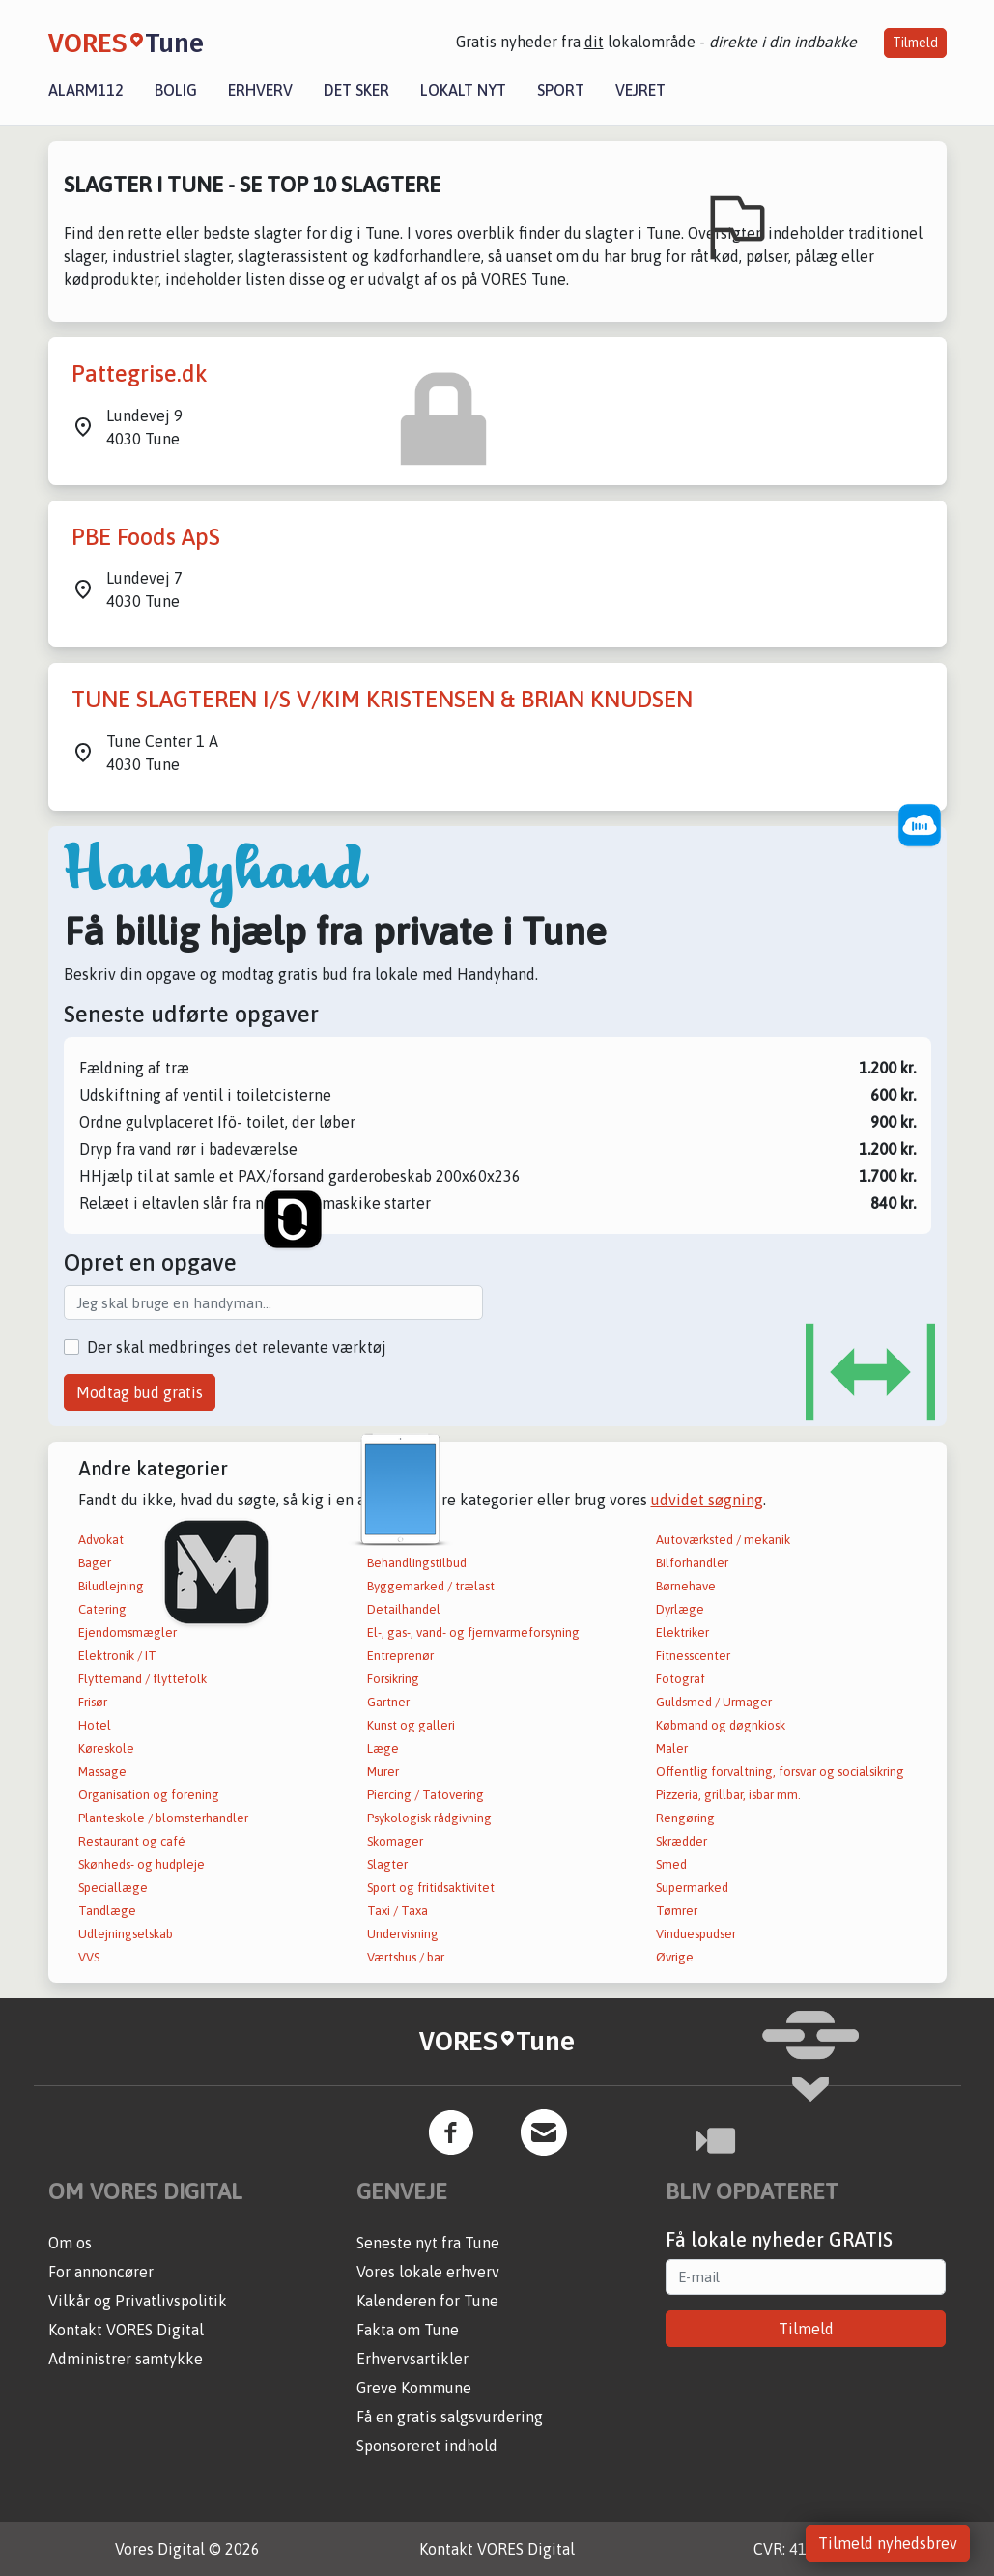  Describe the element at coordinates (810, 2053) in the screenshot. I see `insert a hyperlink into text or document` at that location.